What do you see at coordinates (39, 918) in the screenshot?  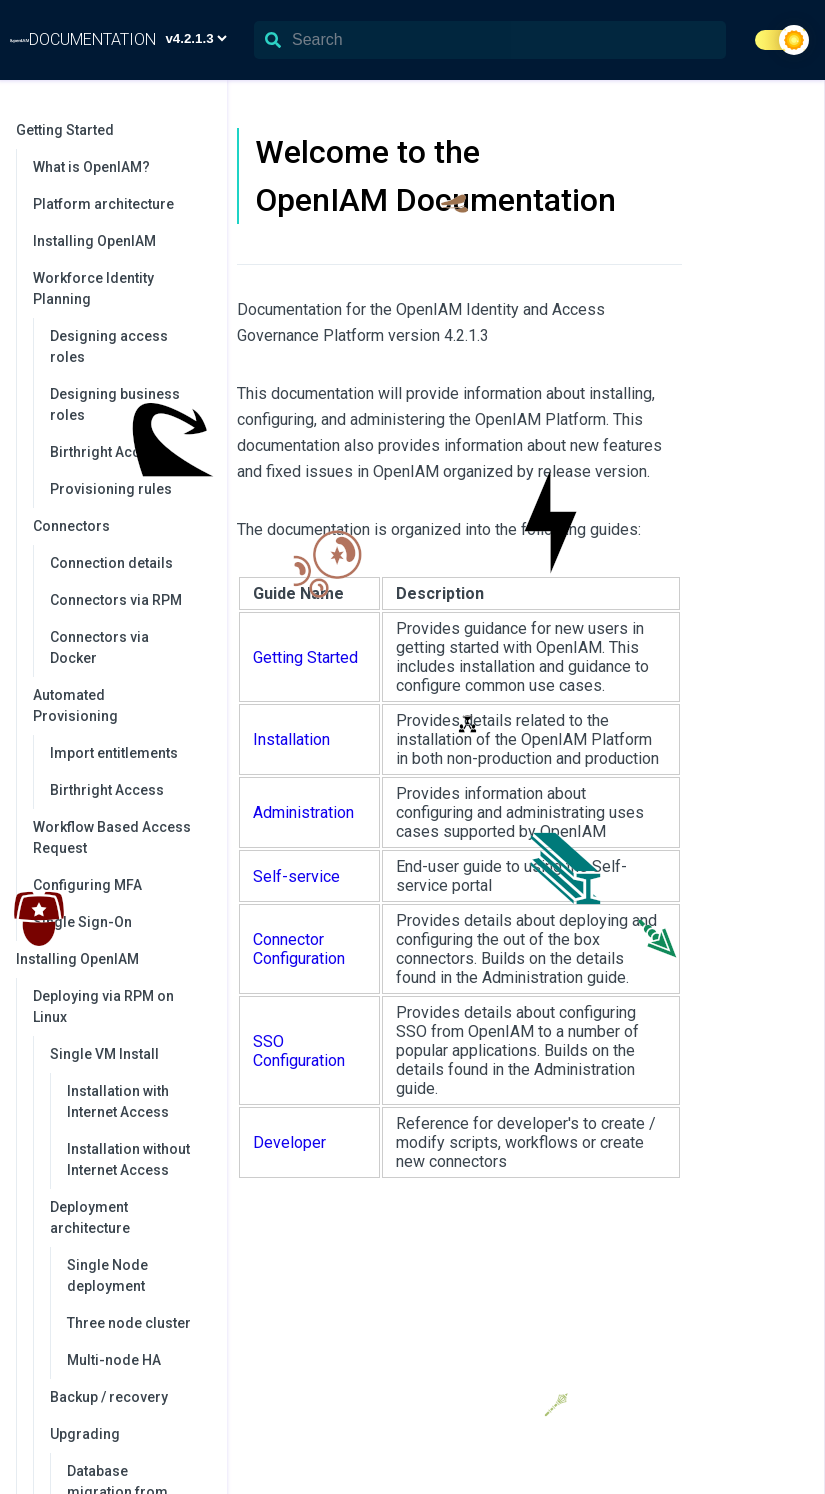 I see `select Russian-style winter hat accessory` at bounding box center [39, 918].